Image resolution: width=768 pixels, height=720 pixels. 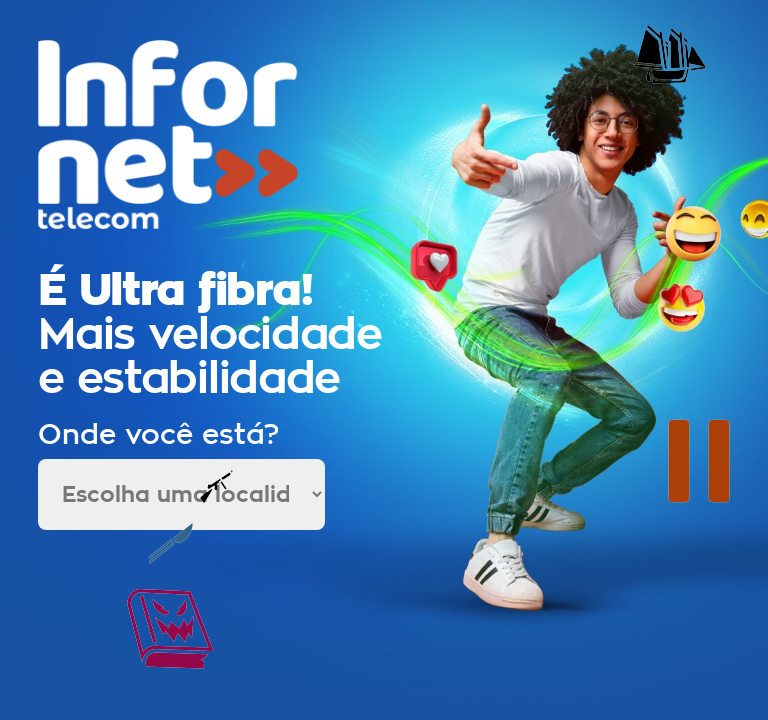 I want to click on pause media playback, so click(x=699, y=461).